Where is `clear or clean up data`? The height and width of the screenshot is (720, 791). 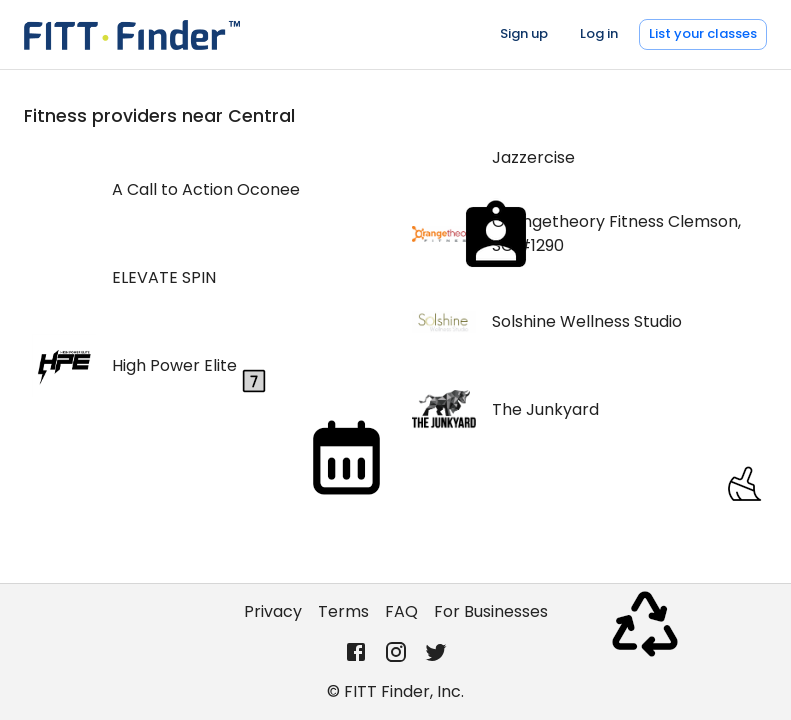
clear or clean up data is located at coordinates (744, 485).